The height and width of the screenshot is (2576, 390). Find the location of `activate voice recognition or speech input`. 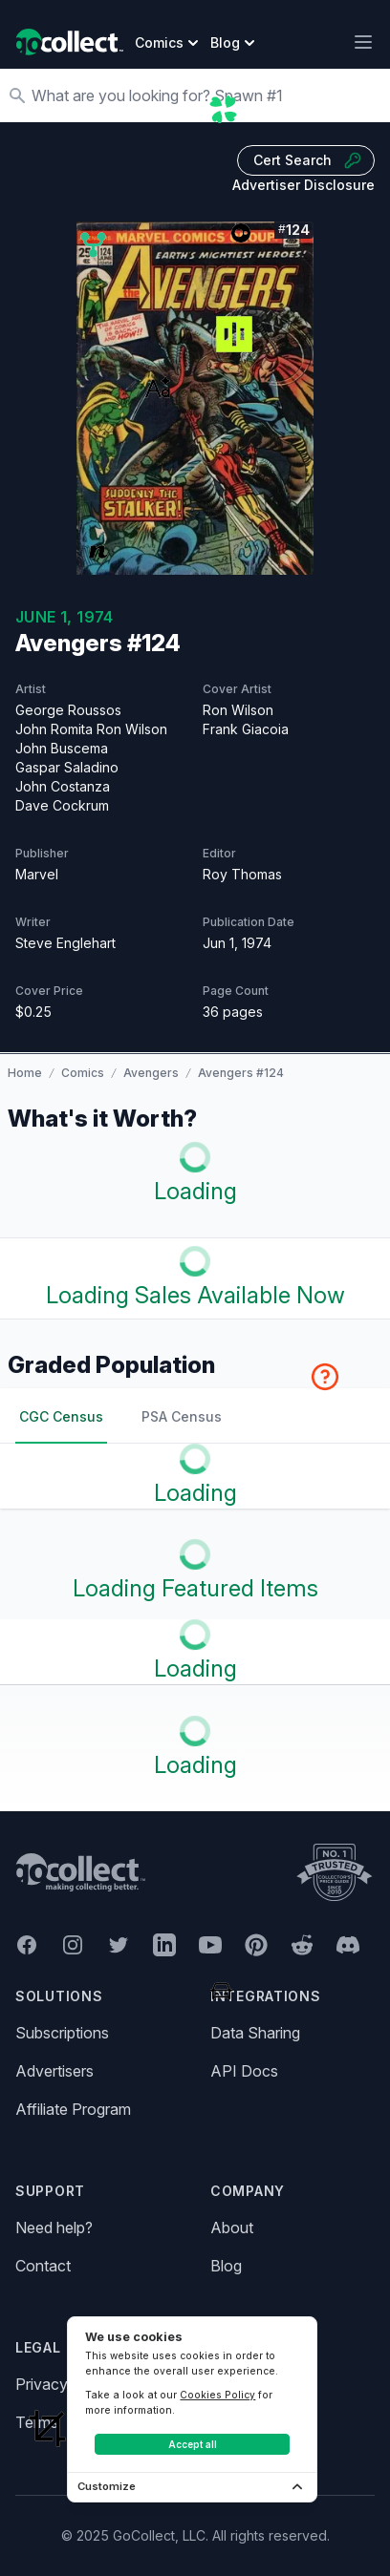

activate voice recognition or speech input is located at coordinates (234, 334).